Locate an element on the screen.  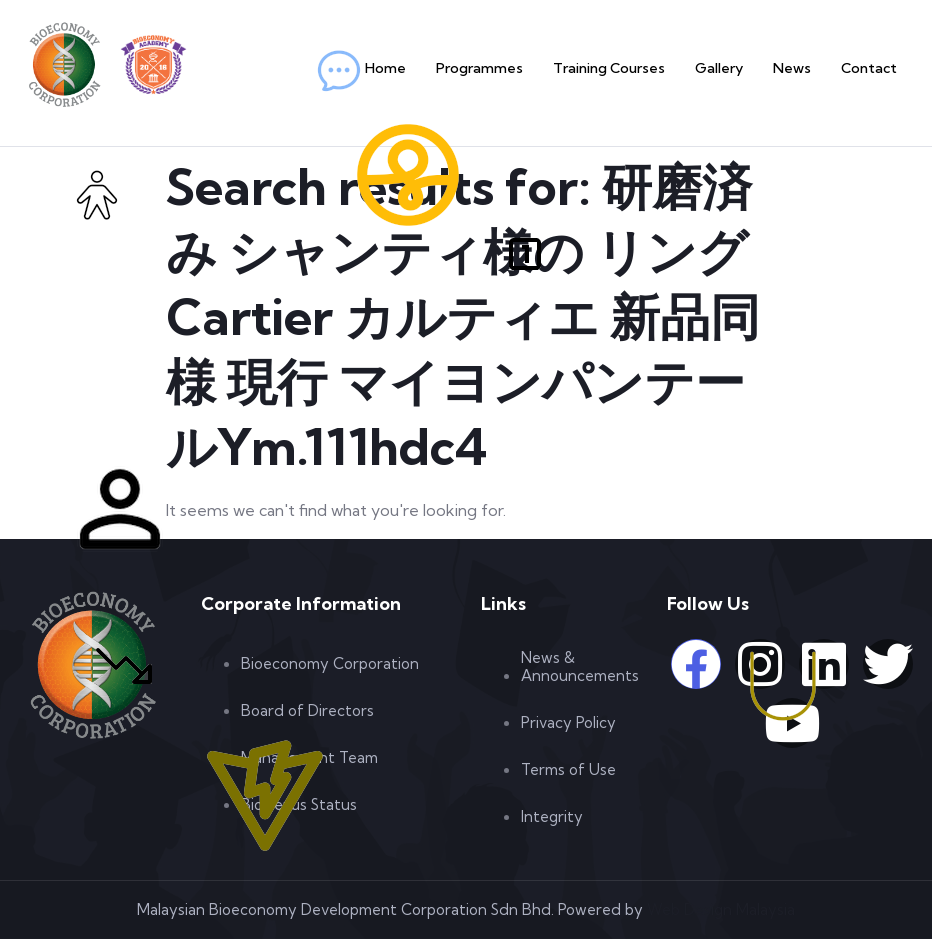
open chat or messaging is located at coordinates (339, 70).